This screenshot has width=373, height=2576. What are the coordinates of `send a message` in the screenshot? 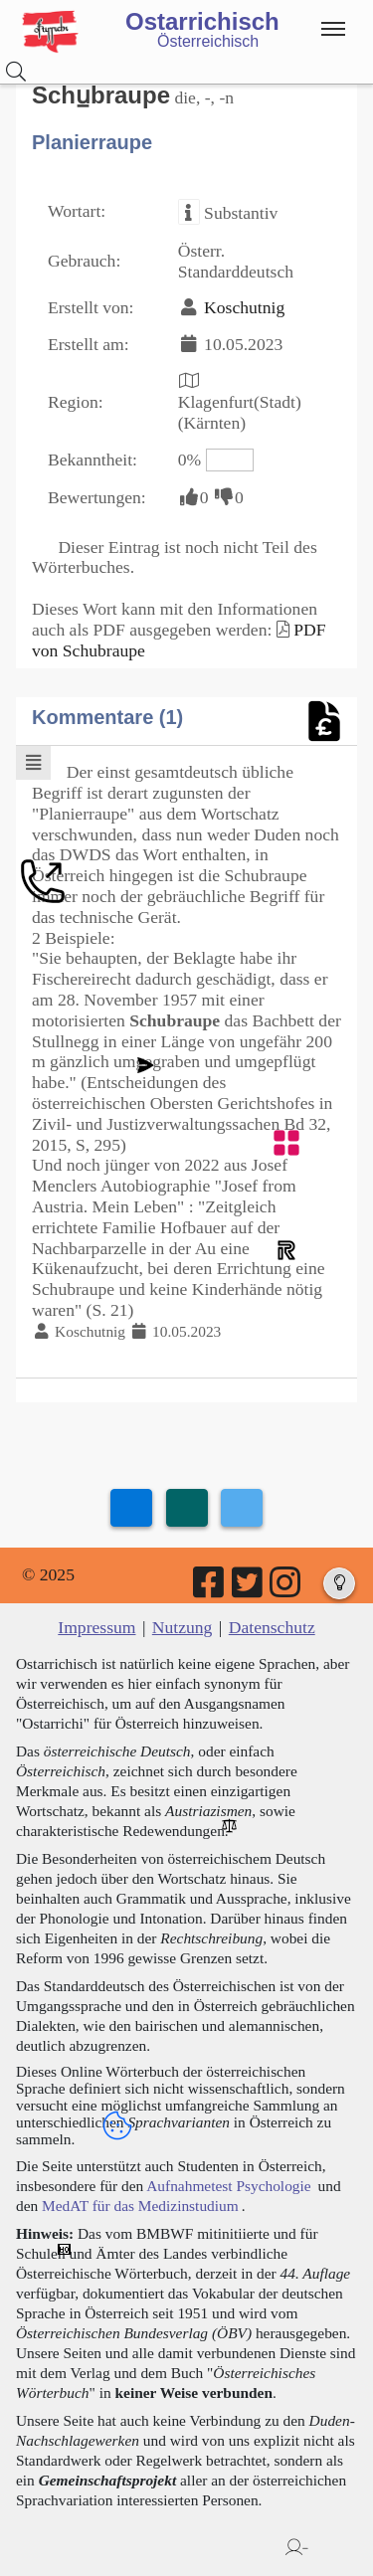 It's located at (145, 1065).